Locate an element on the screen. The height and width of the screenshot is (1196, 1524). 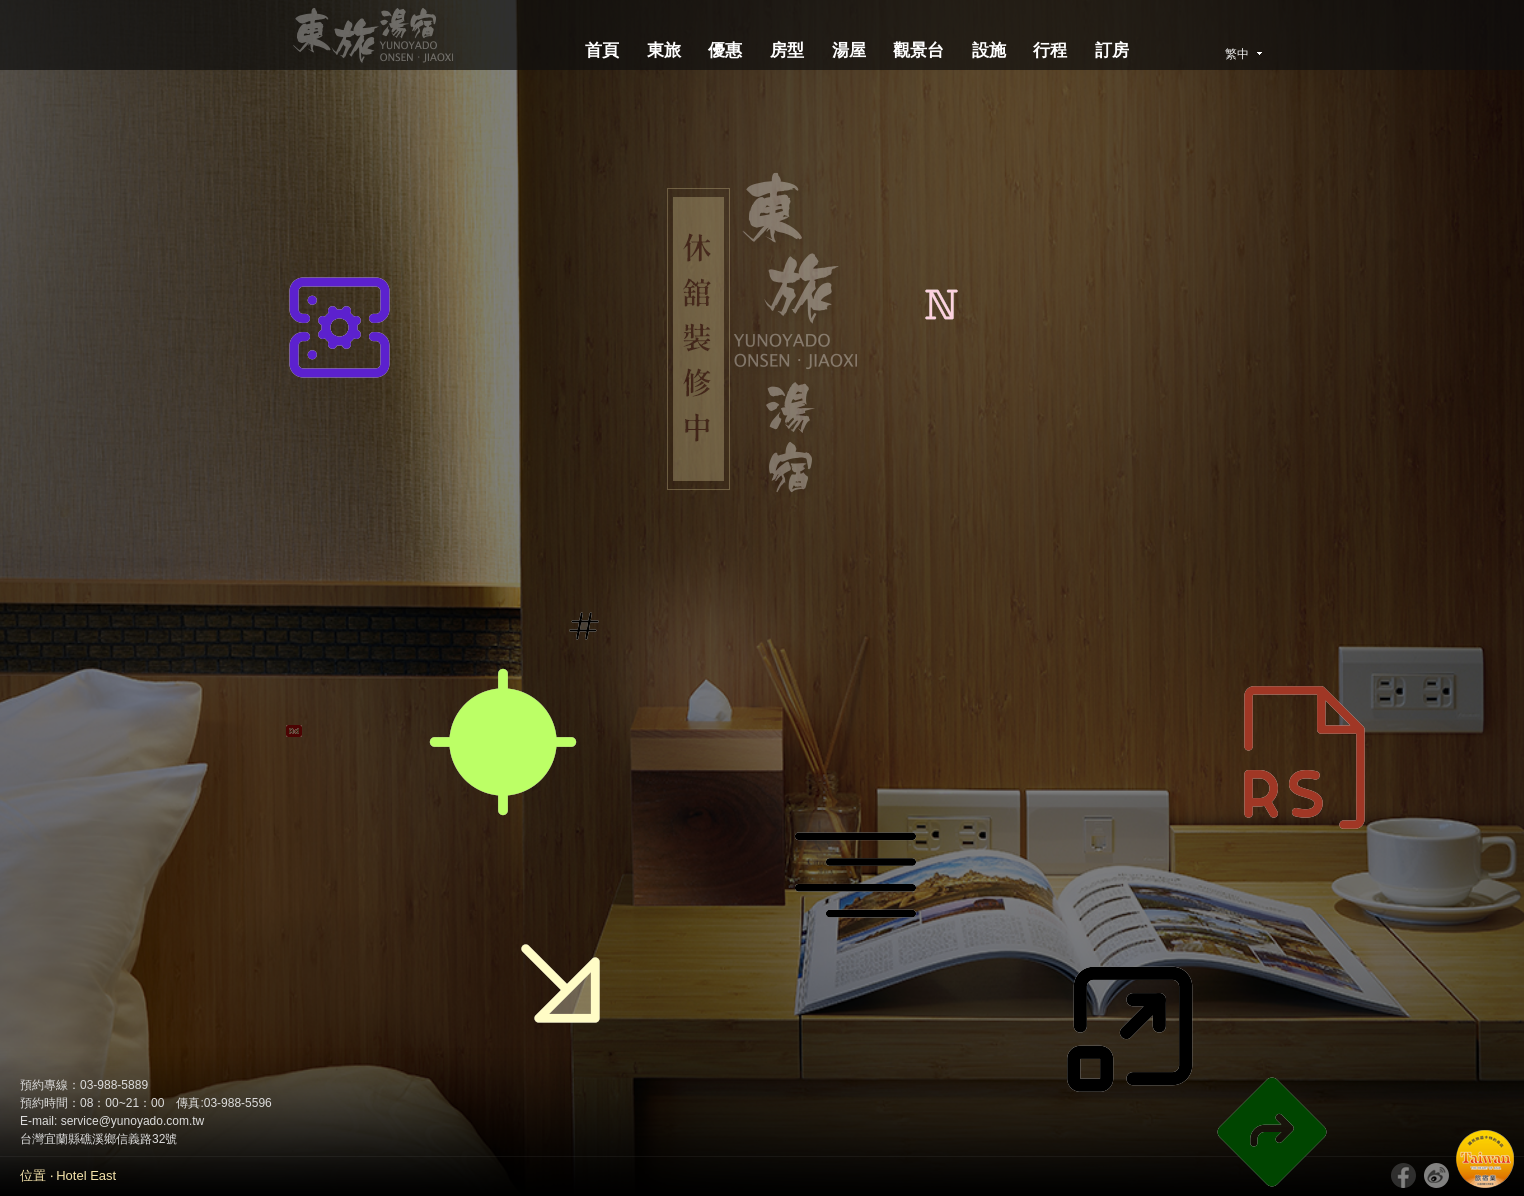
access server configuration settings is located at coordinates (339, 327).